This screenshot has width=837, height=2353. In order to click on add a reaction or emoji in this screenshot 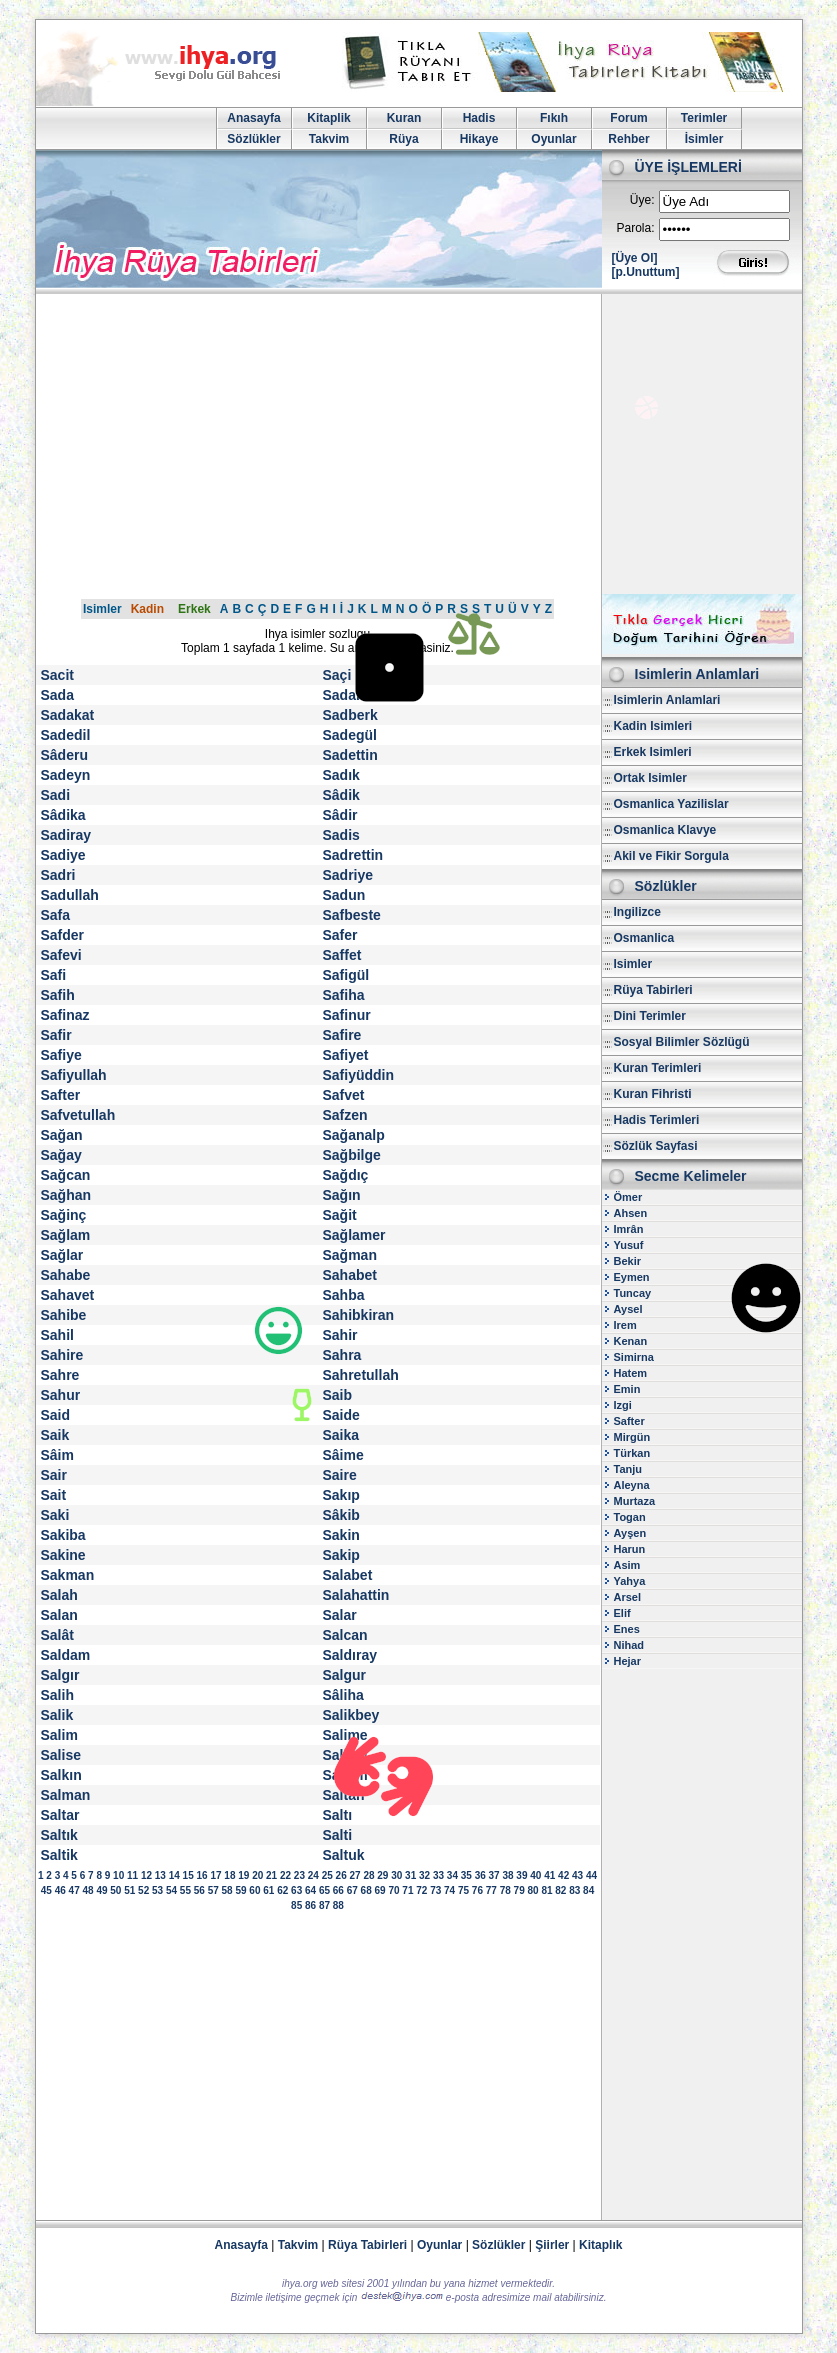, I will do `click(766, 1298)`.